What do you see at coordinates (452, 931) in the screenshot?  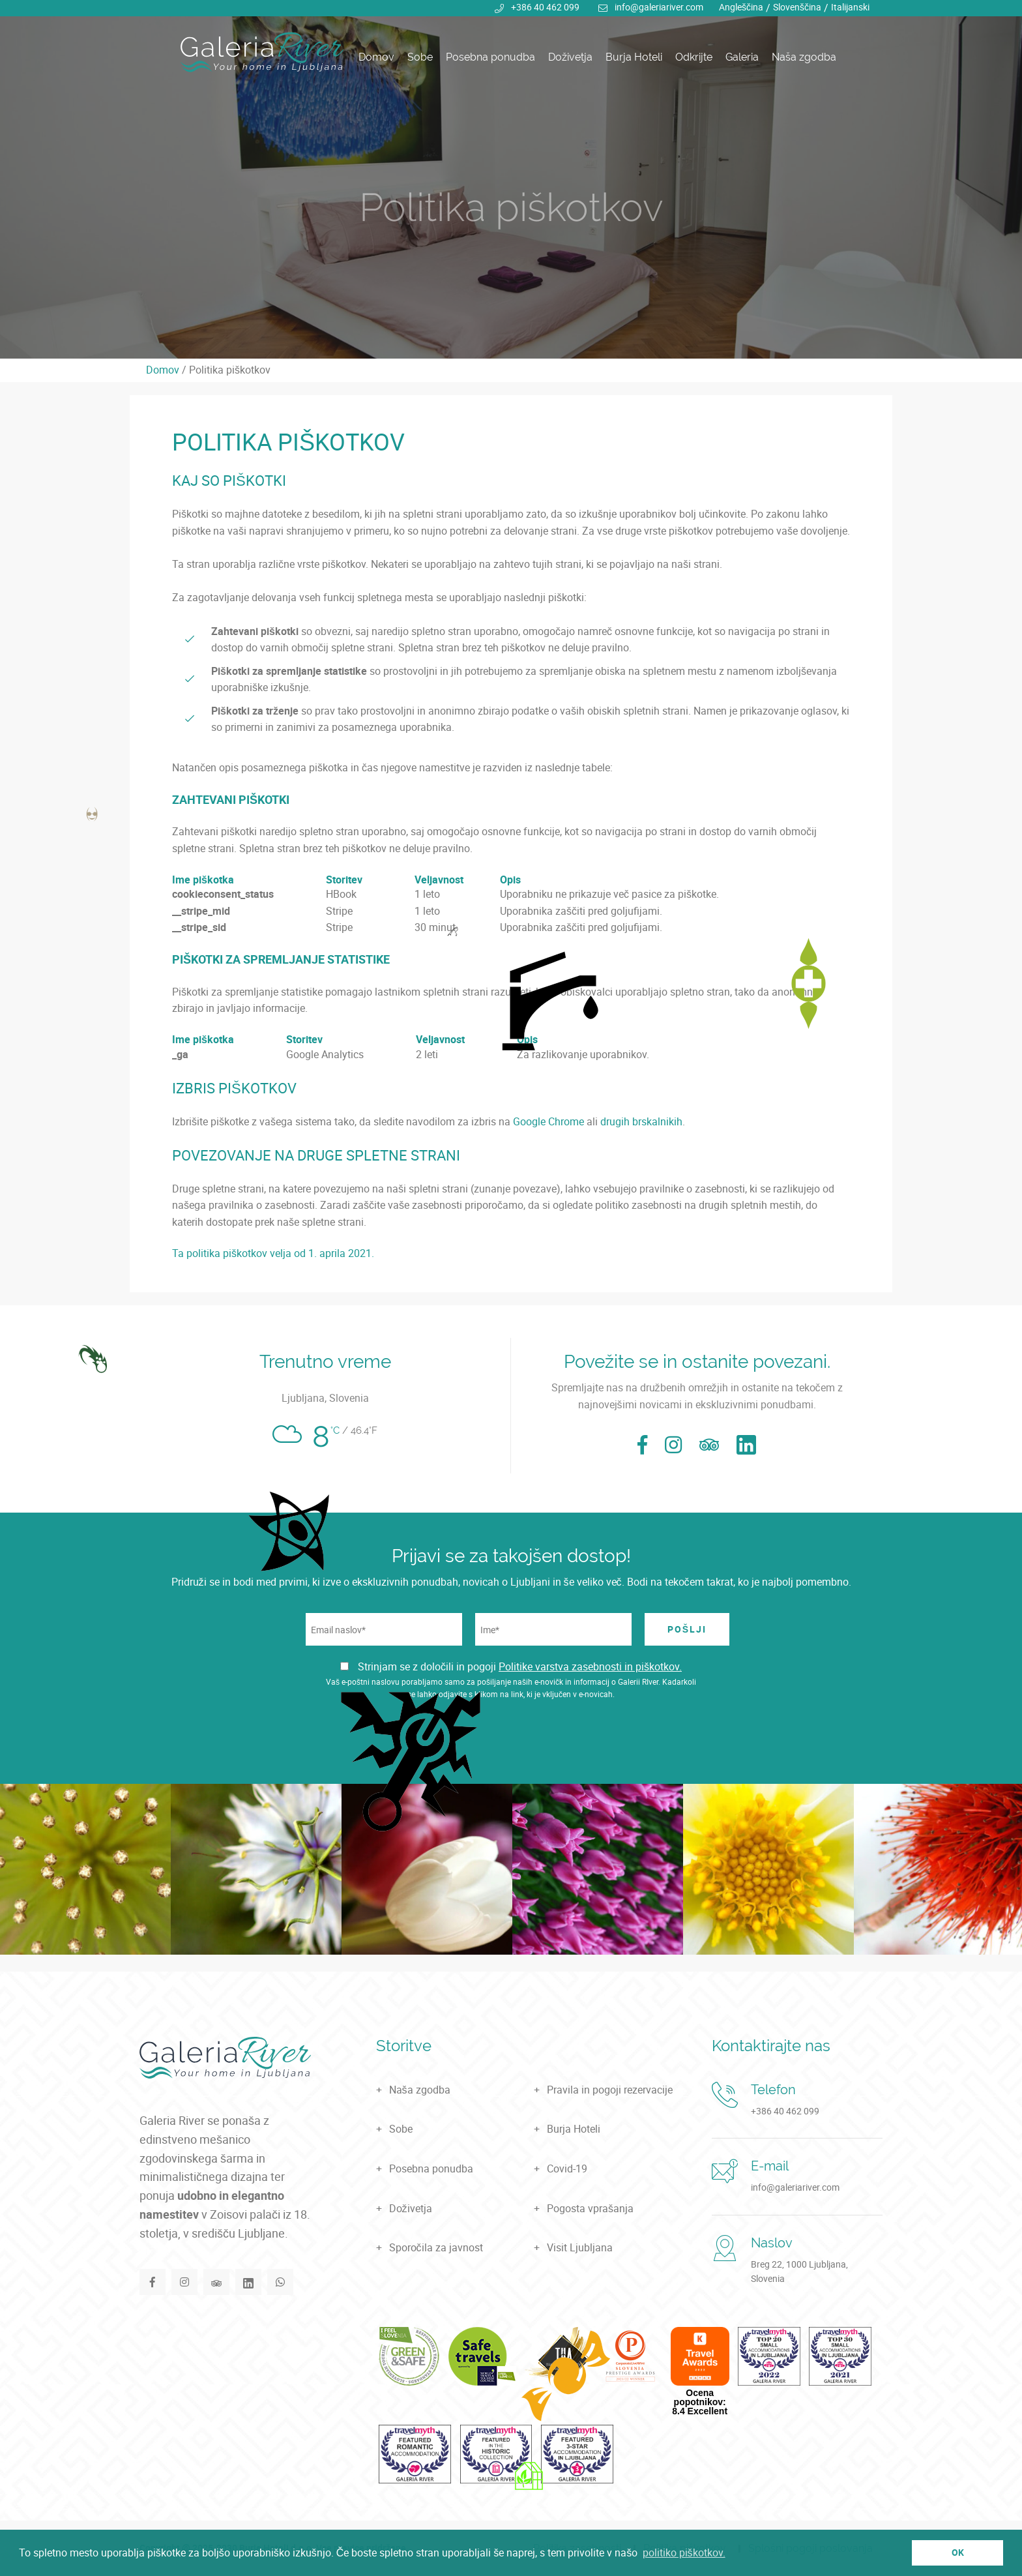 I see `access fishing mini-game or activity` at bounding box center [452, 931].